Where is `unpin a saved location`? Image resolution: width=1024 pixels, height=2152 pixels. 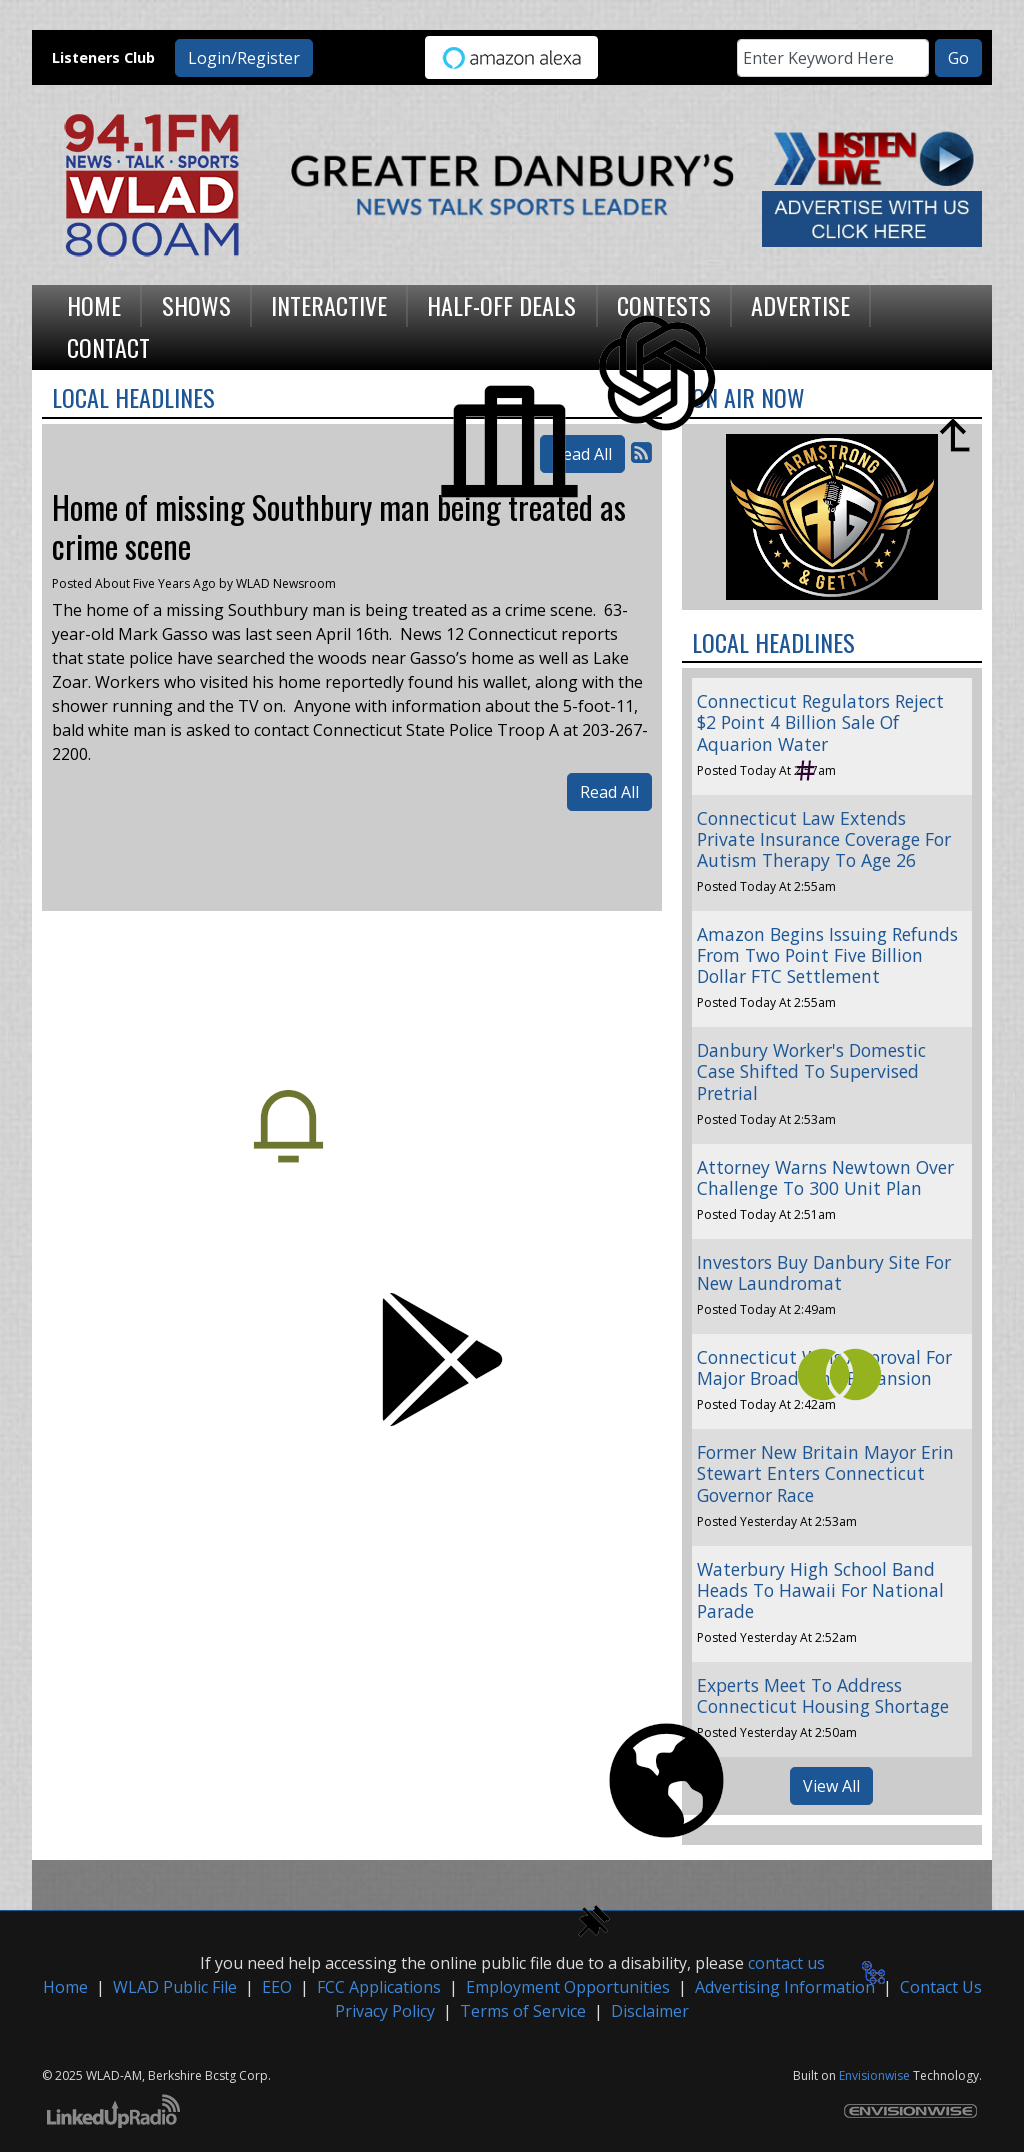
unpin a saved location is located at coordinates (593, 1922).